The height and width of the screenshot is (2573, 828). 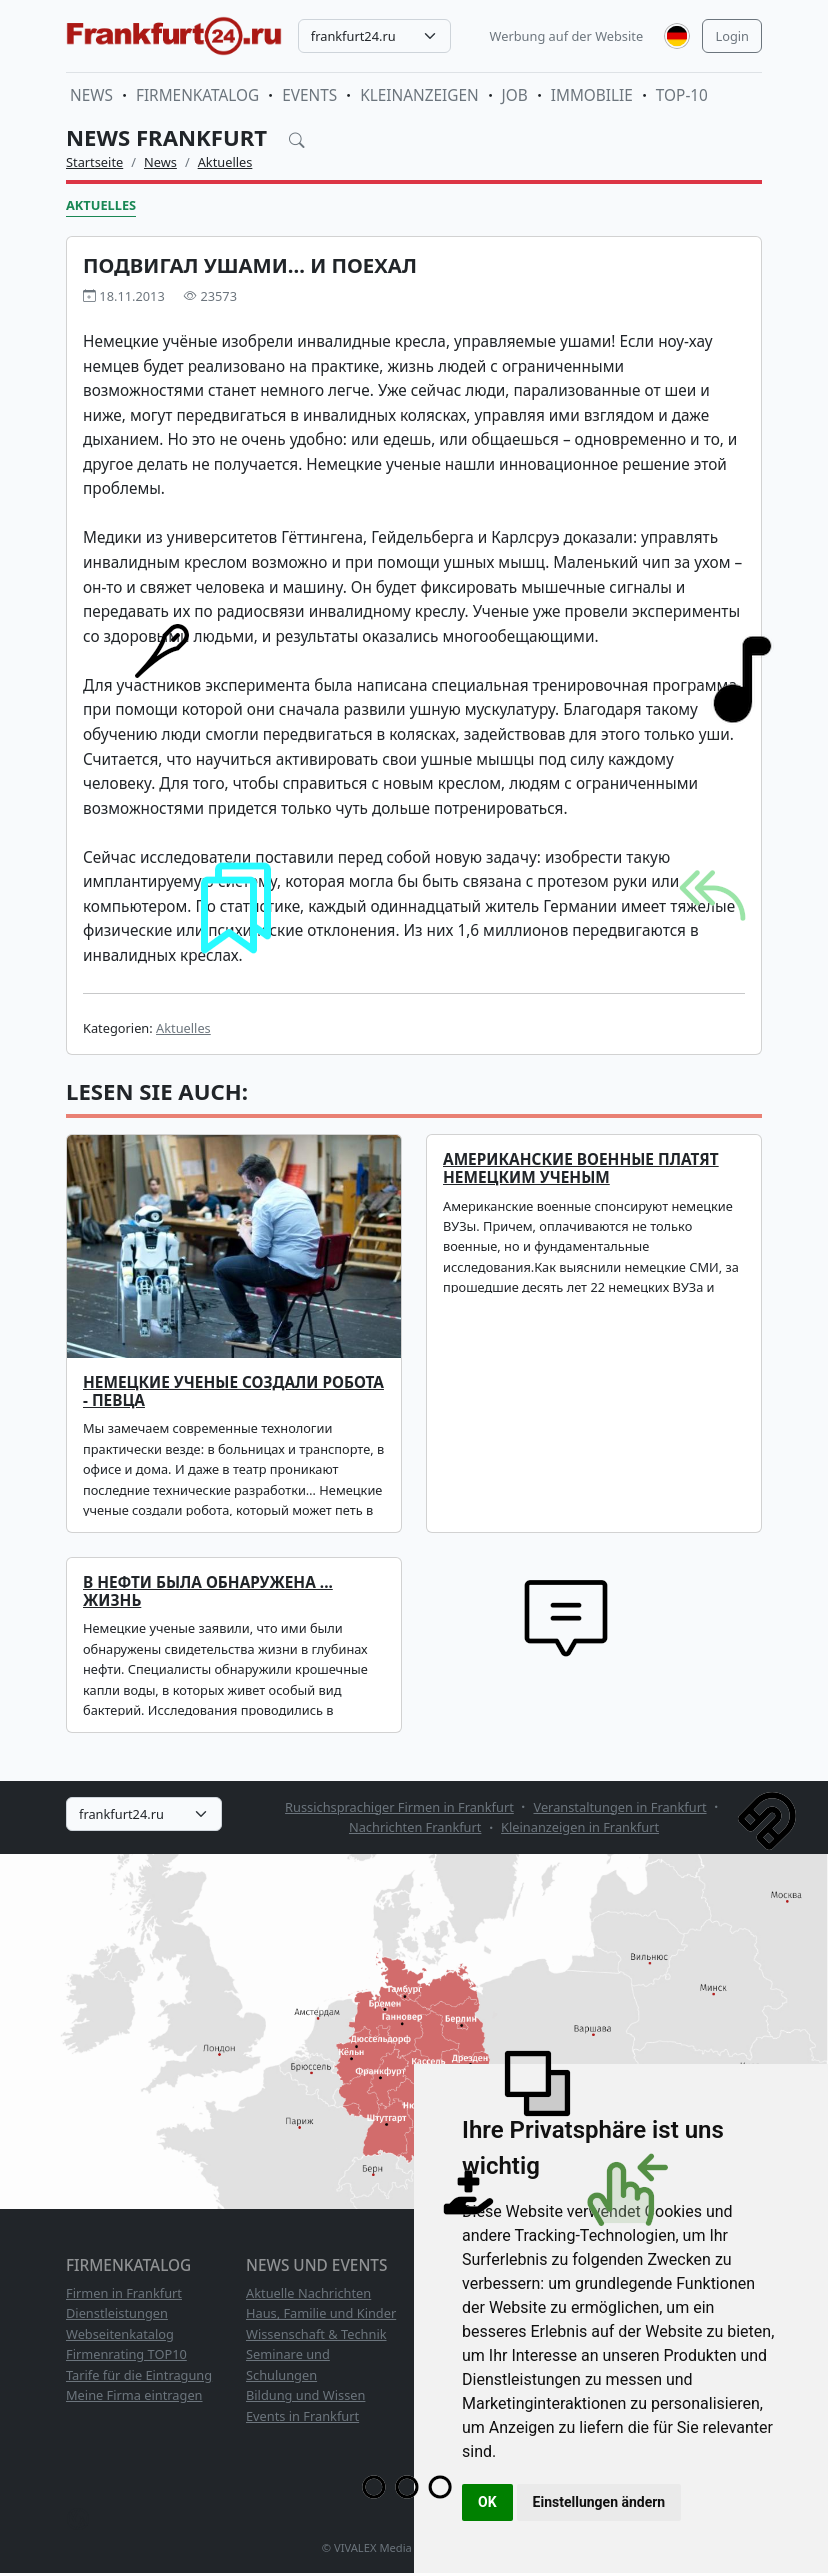 I want to click on reply all to a message or email, so click(x=712, y=895).